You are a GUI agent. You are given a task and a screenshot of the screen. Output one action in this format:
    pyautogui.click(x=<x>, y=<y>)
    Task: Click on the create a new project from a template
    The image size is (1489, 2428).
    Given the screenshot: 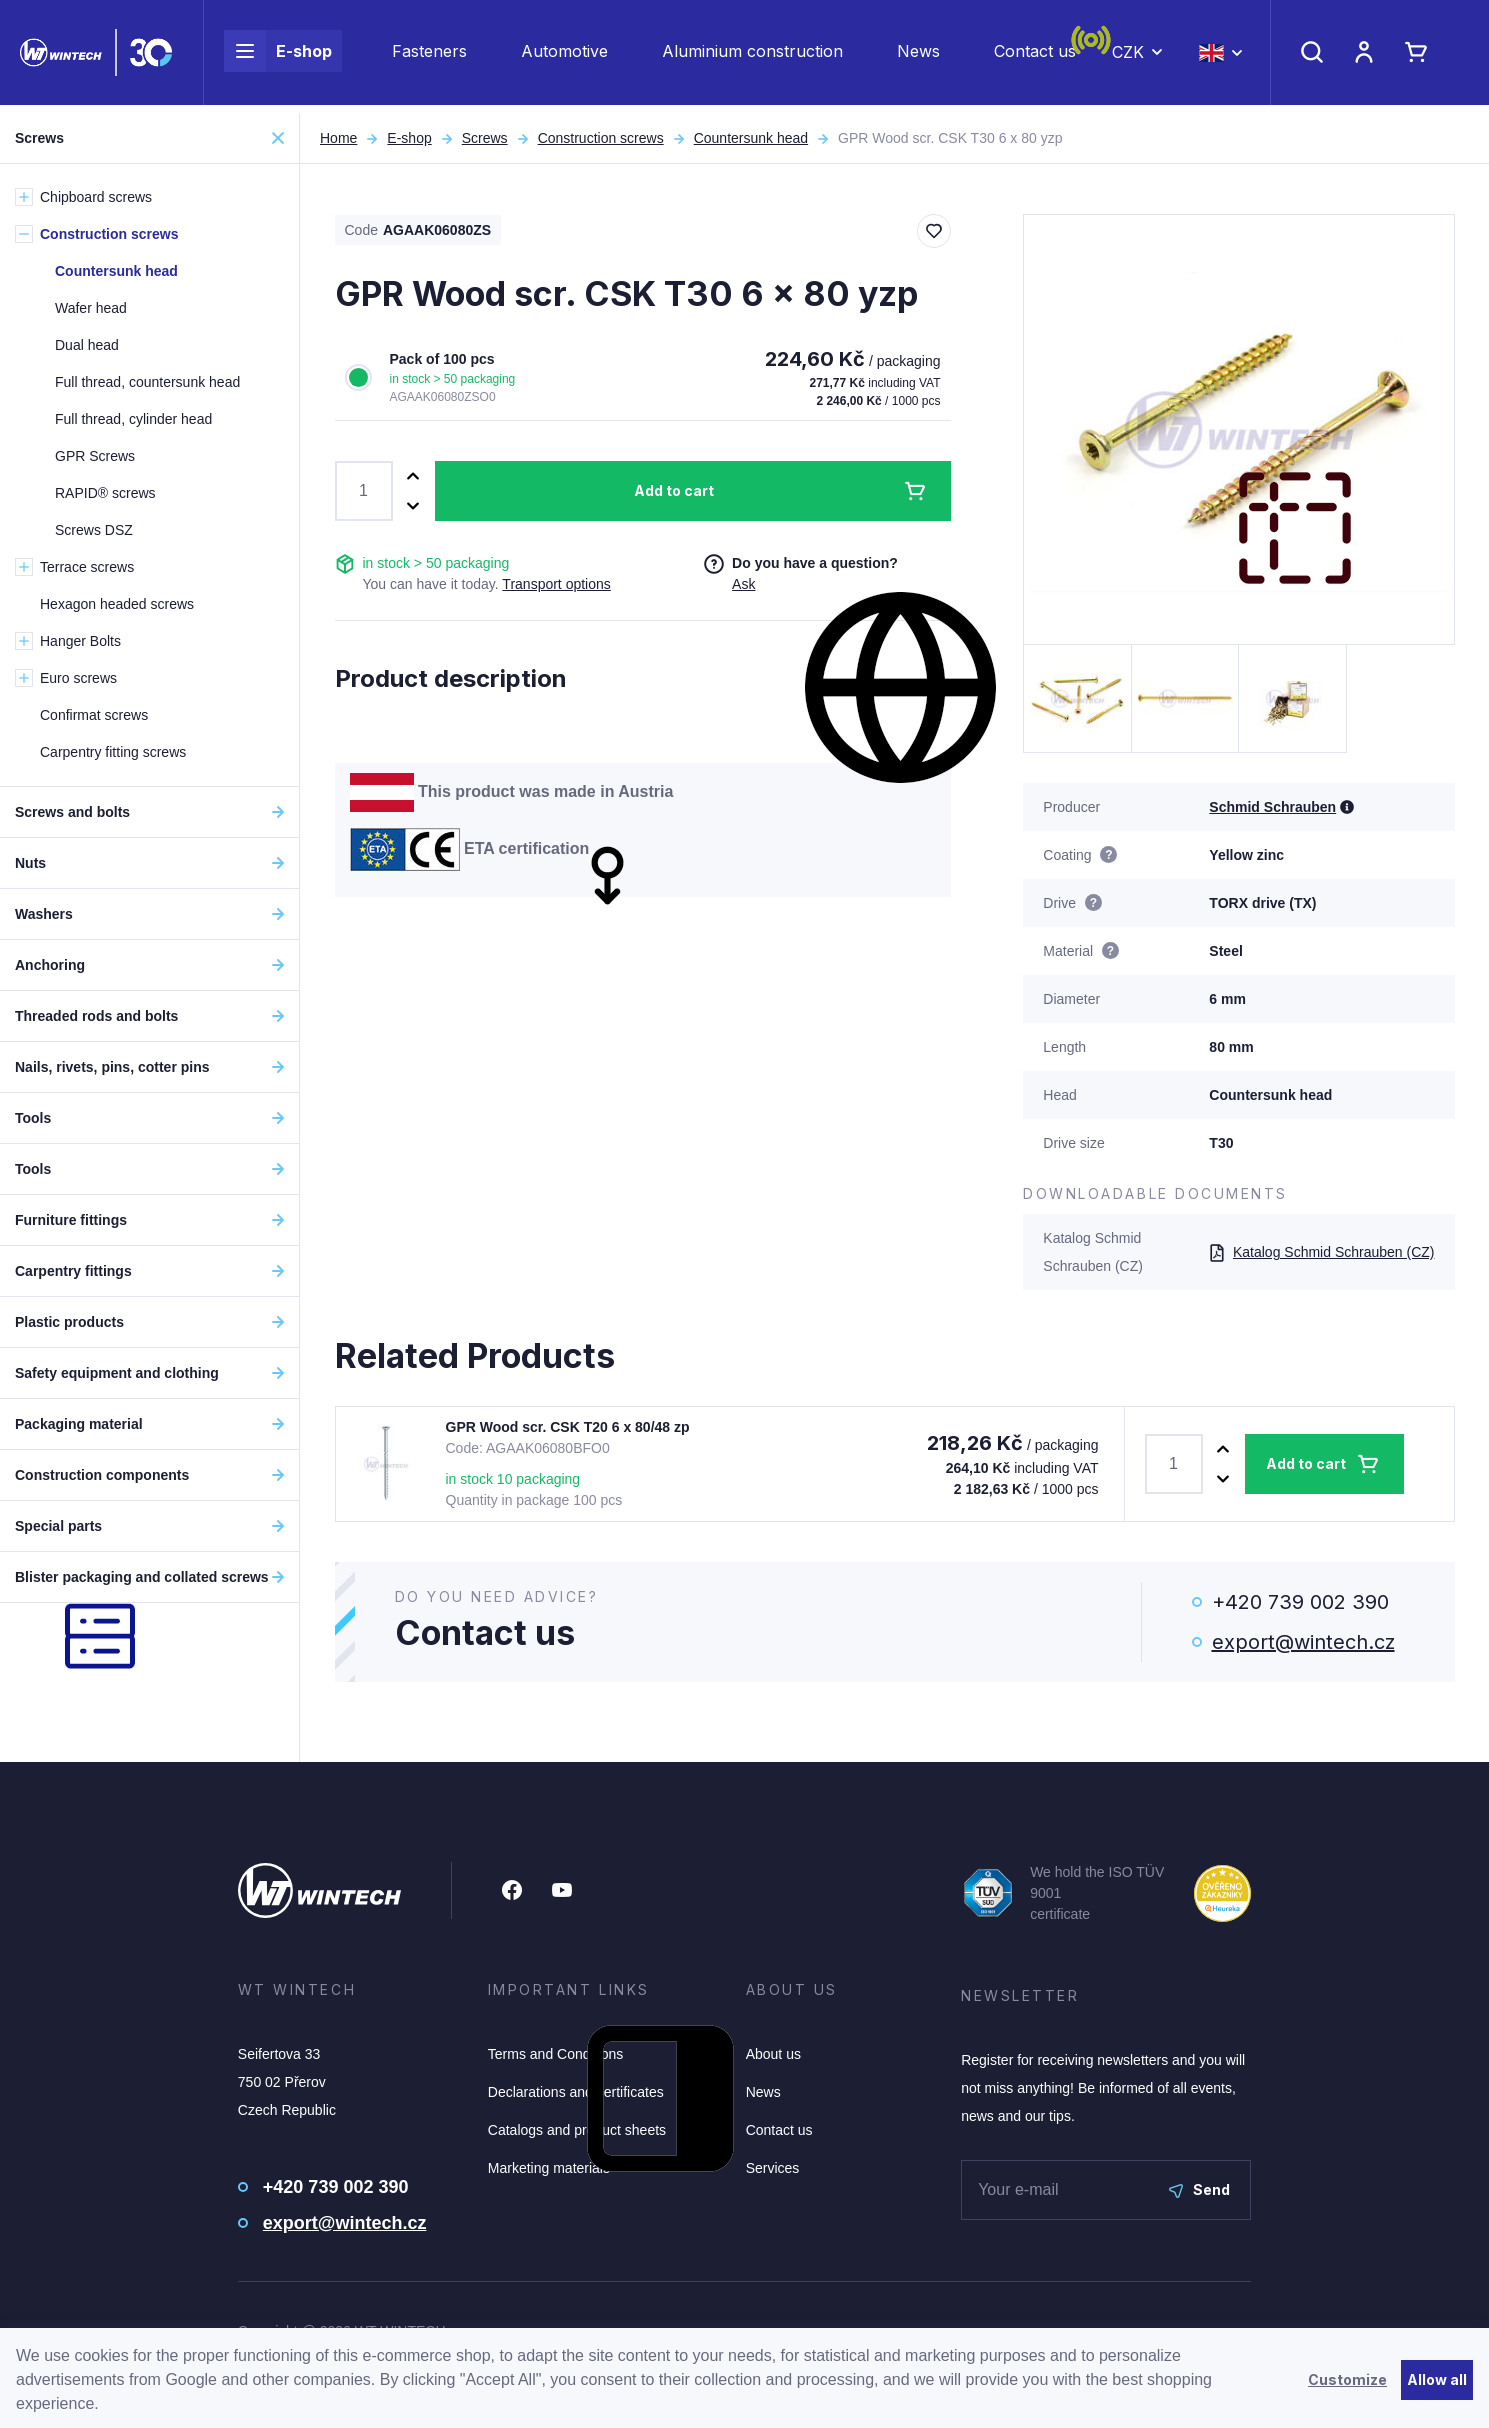 What is the action you would take?
    pyautogui.click(x=1295, y=528)
    